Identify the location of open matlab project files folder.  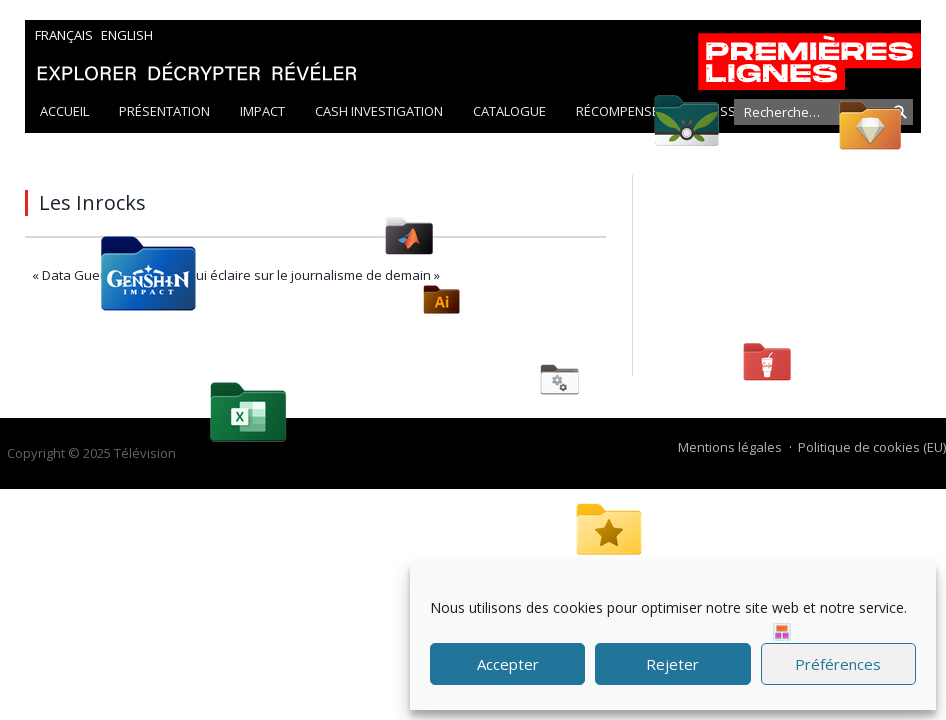
(409, 237).